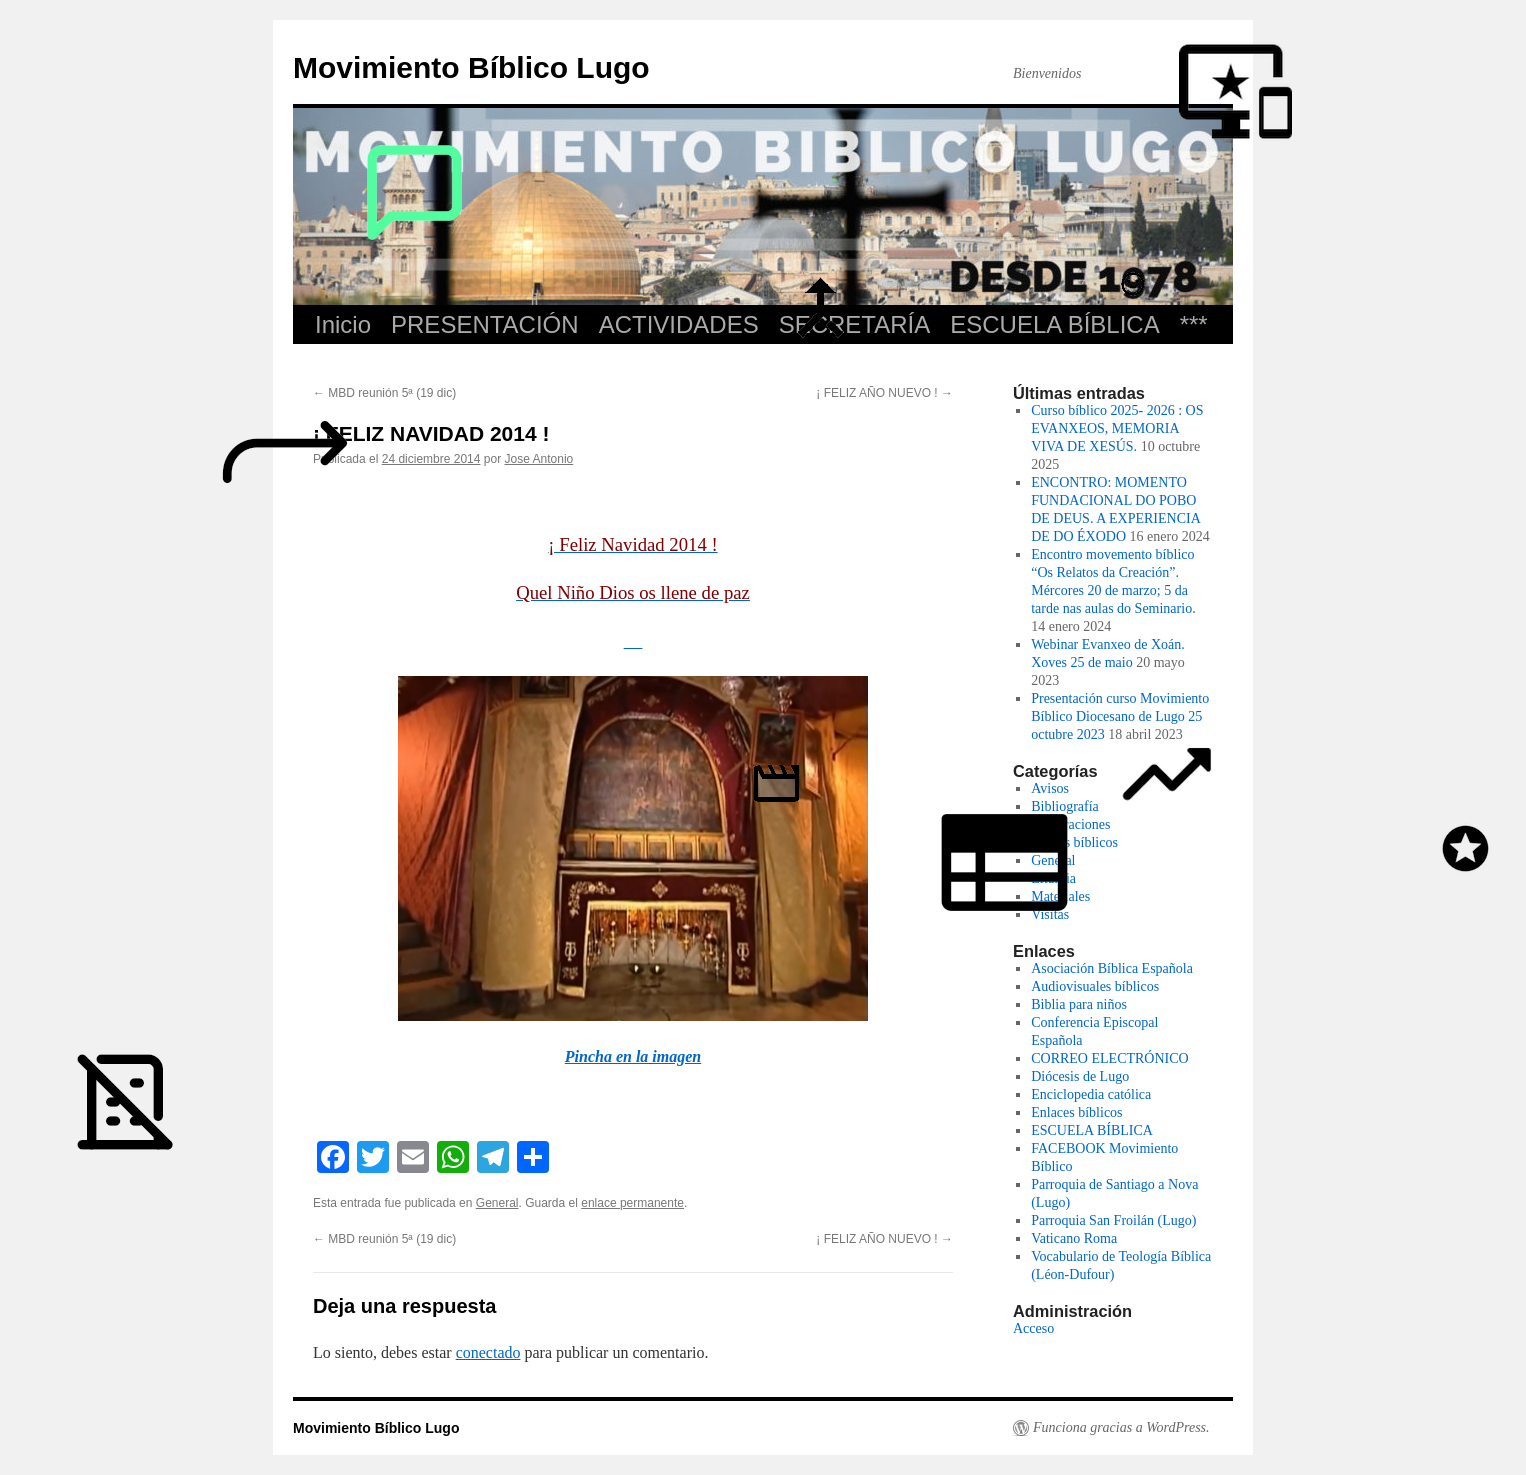  Describe the element at coordinates (1235, 91) in the screenshot. I see `view important or starred devices` at that location.